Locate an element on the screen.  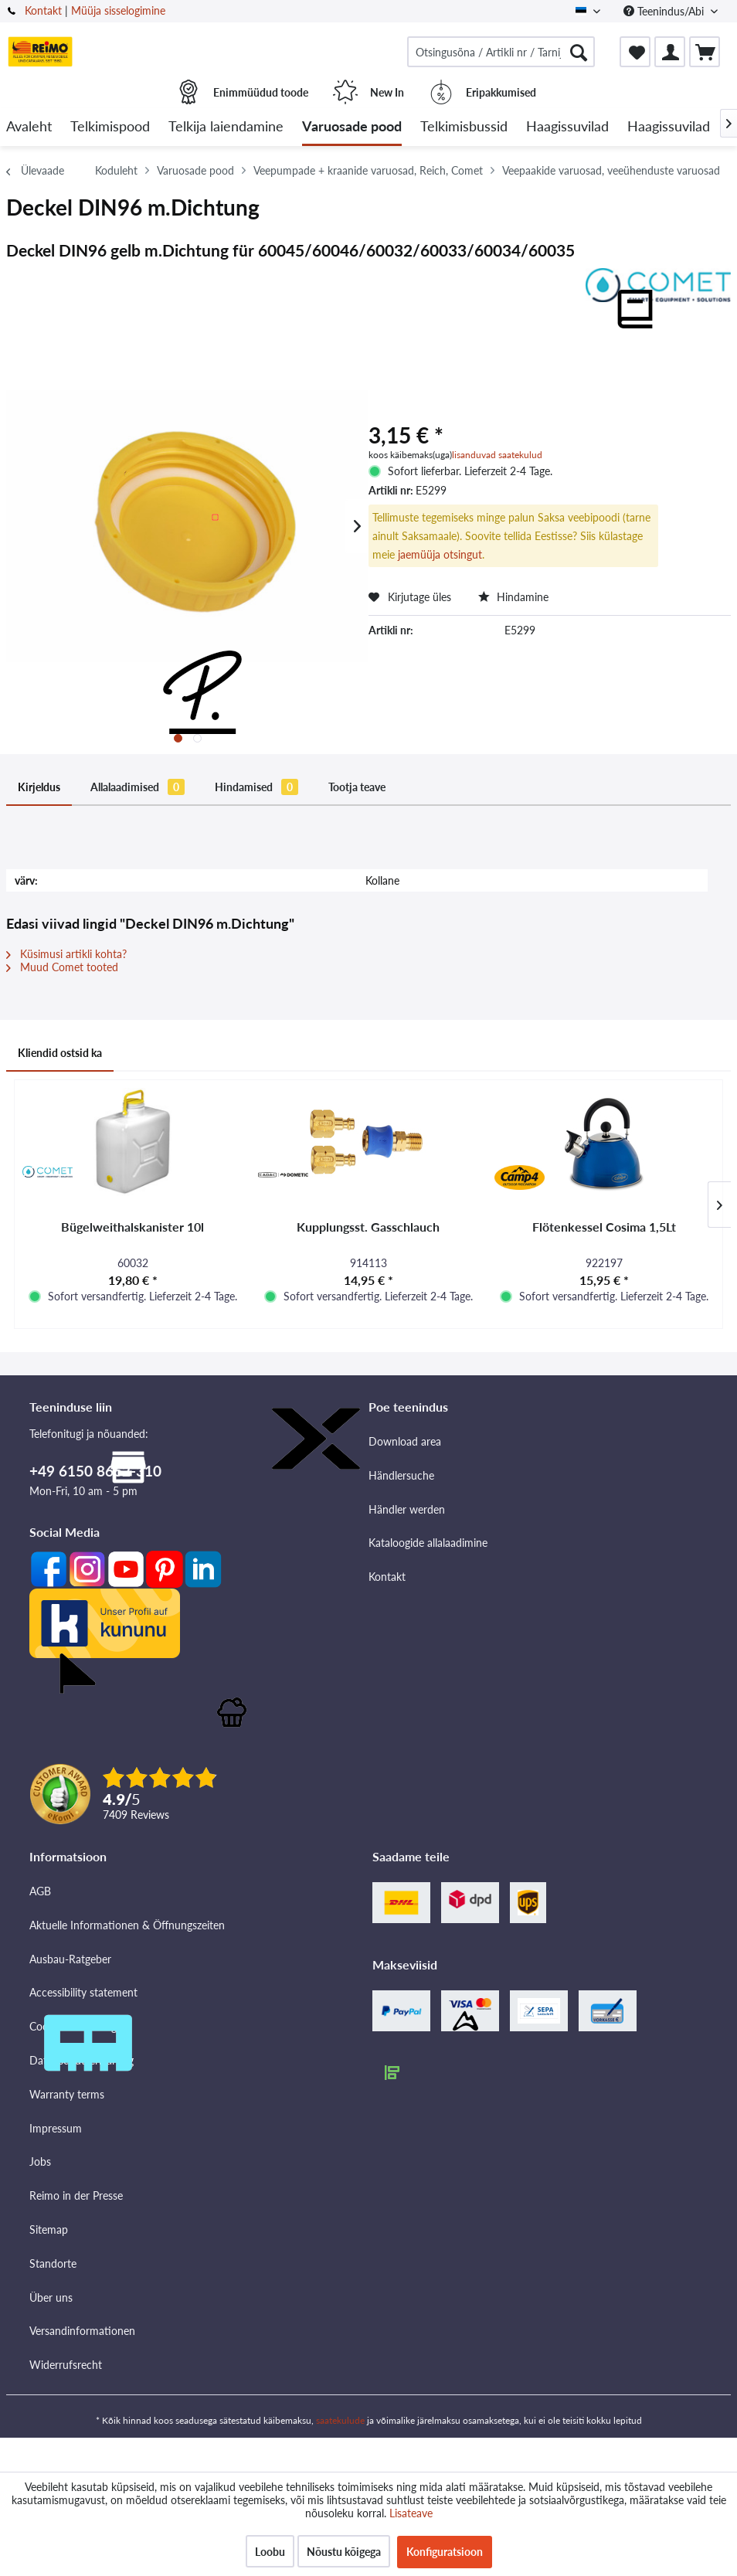
nutanix company logo is located at coordinates (316, 1439).